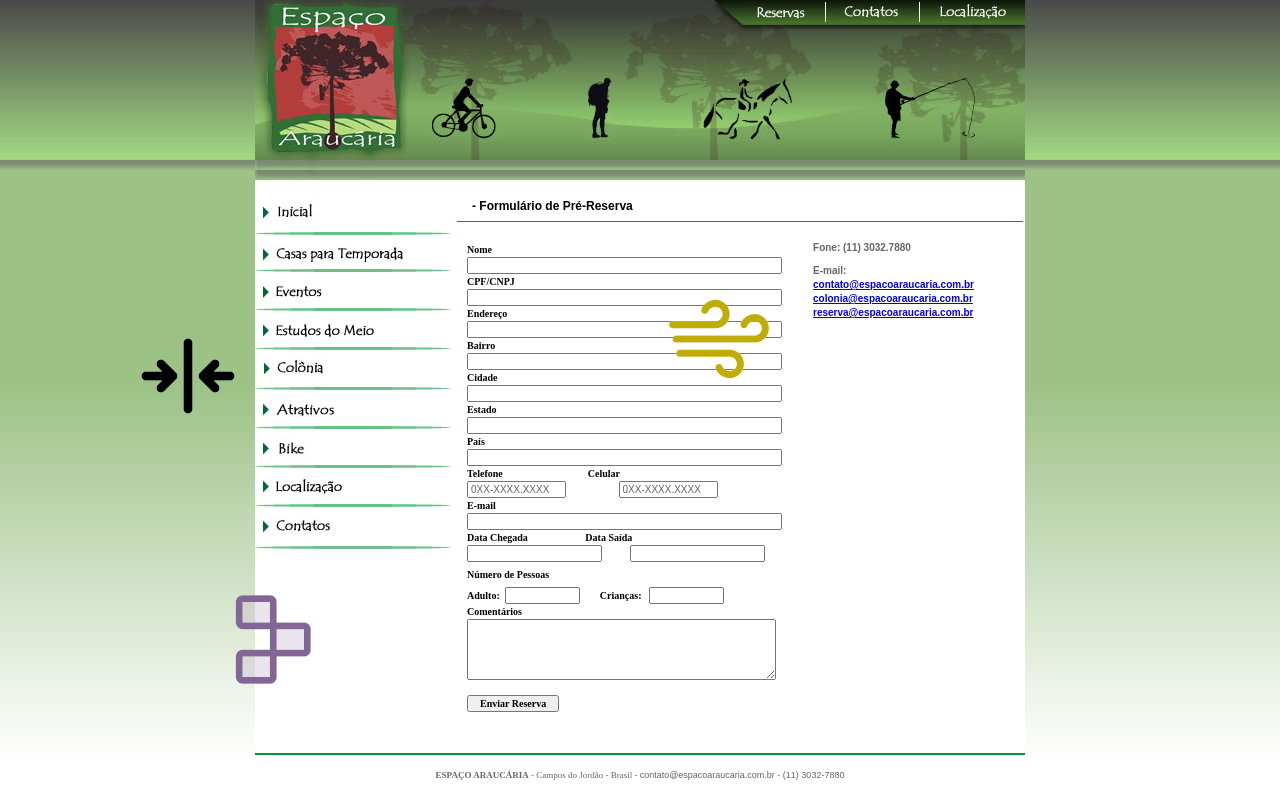  What do you see at coordinates (188, 376) in the screenshot?
I see `collapse or minimize a horizontal panel` at bounding box center [188, 376].